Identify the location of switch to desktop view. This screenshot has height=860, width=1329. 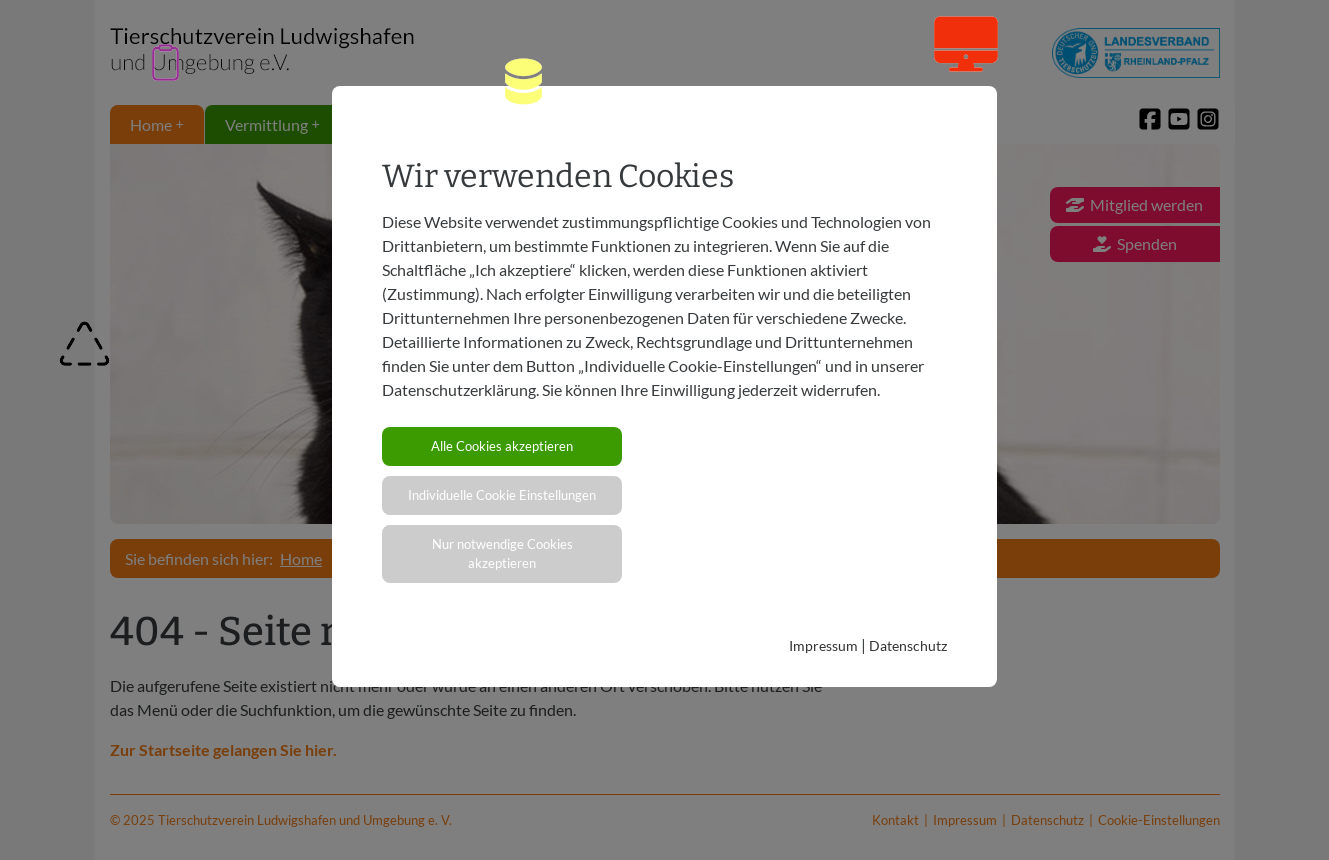
(966, 44).